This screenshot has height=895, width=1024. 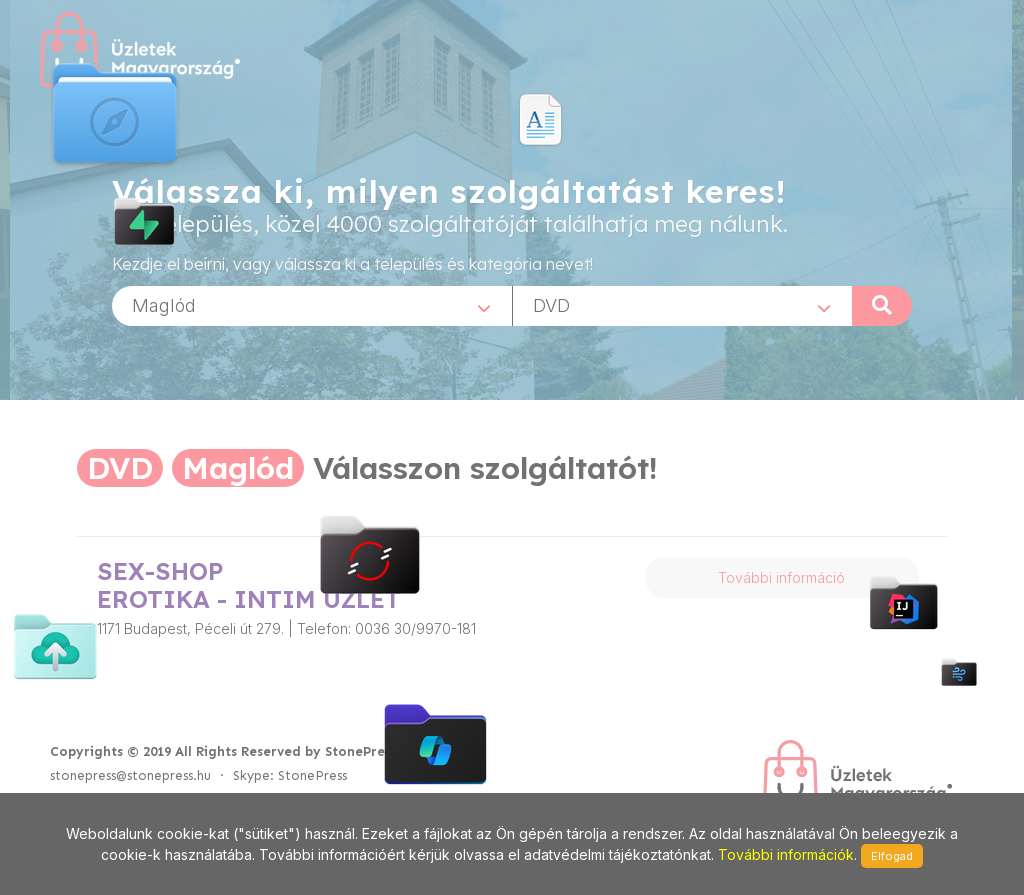 What do you see at coordinates (144, 223) in the screenshot?
I see `open supabase project folder` at bounding box center [144, 223].